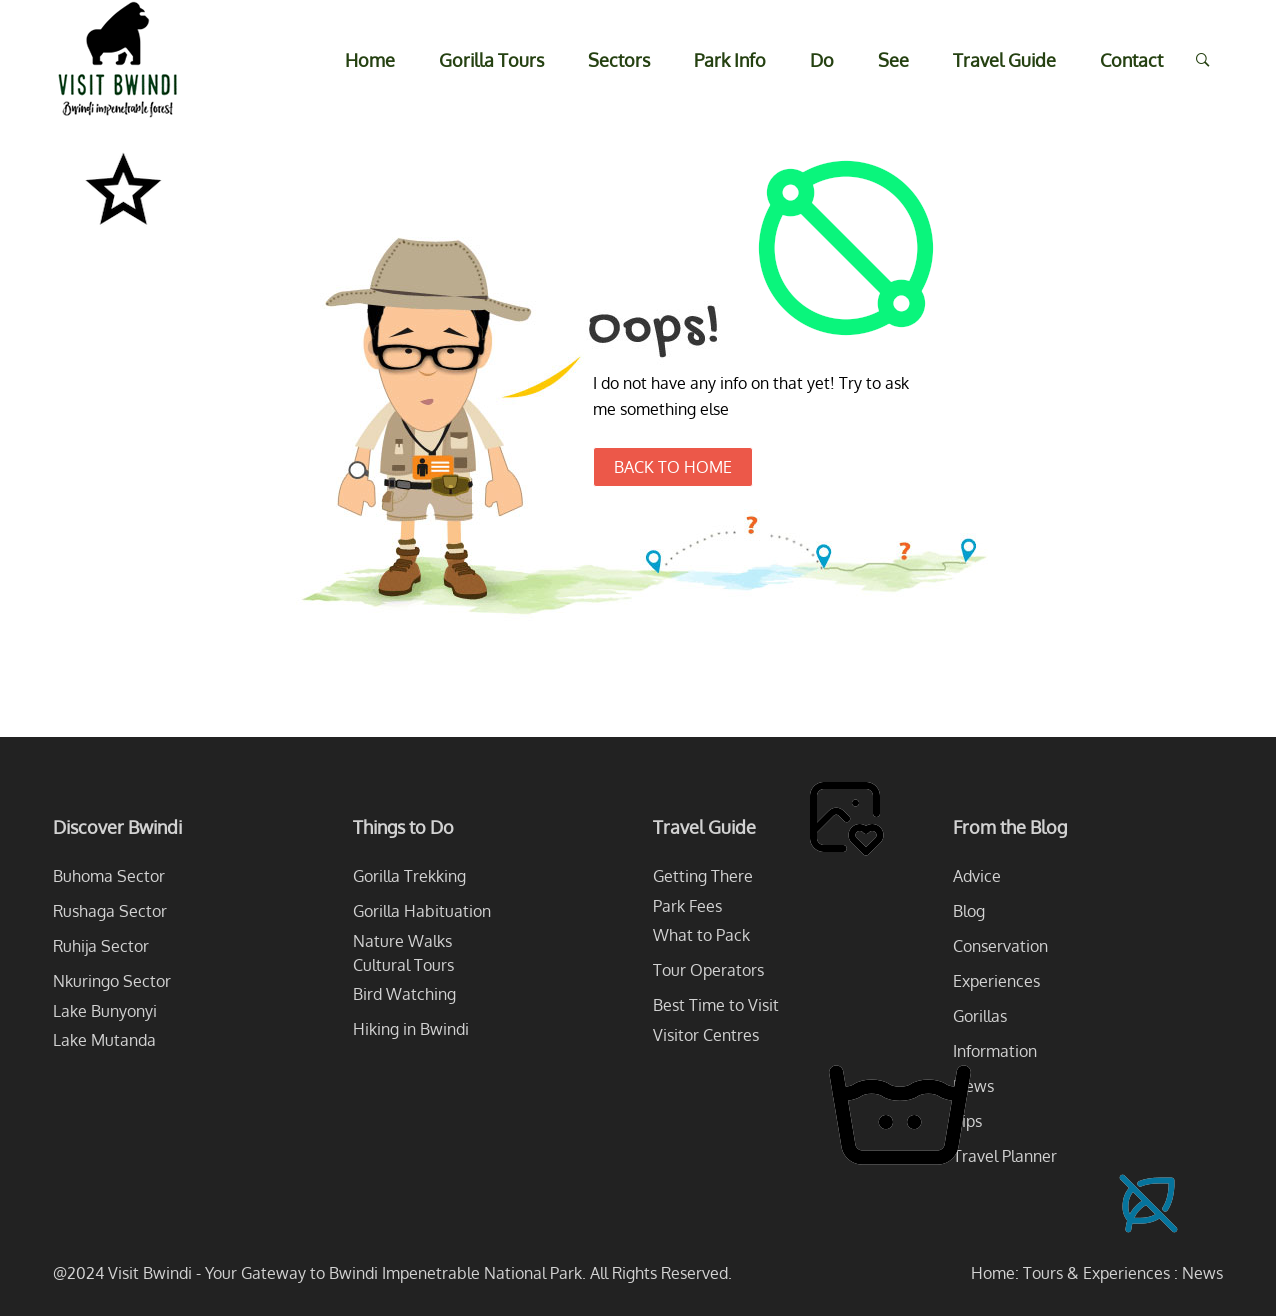 The image size is (1276, 1316). What do you see at coordinates (900, 1115) in the screenshot?
I see `wash at low temperature setting` at bounding box center [900, 1115].